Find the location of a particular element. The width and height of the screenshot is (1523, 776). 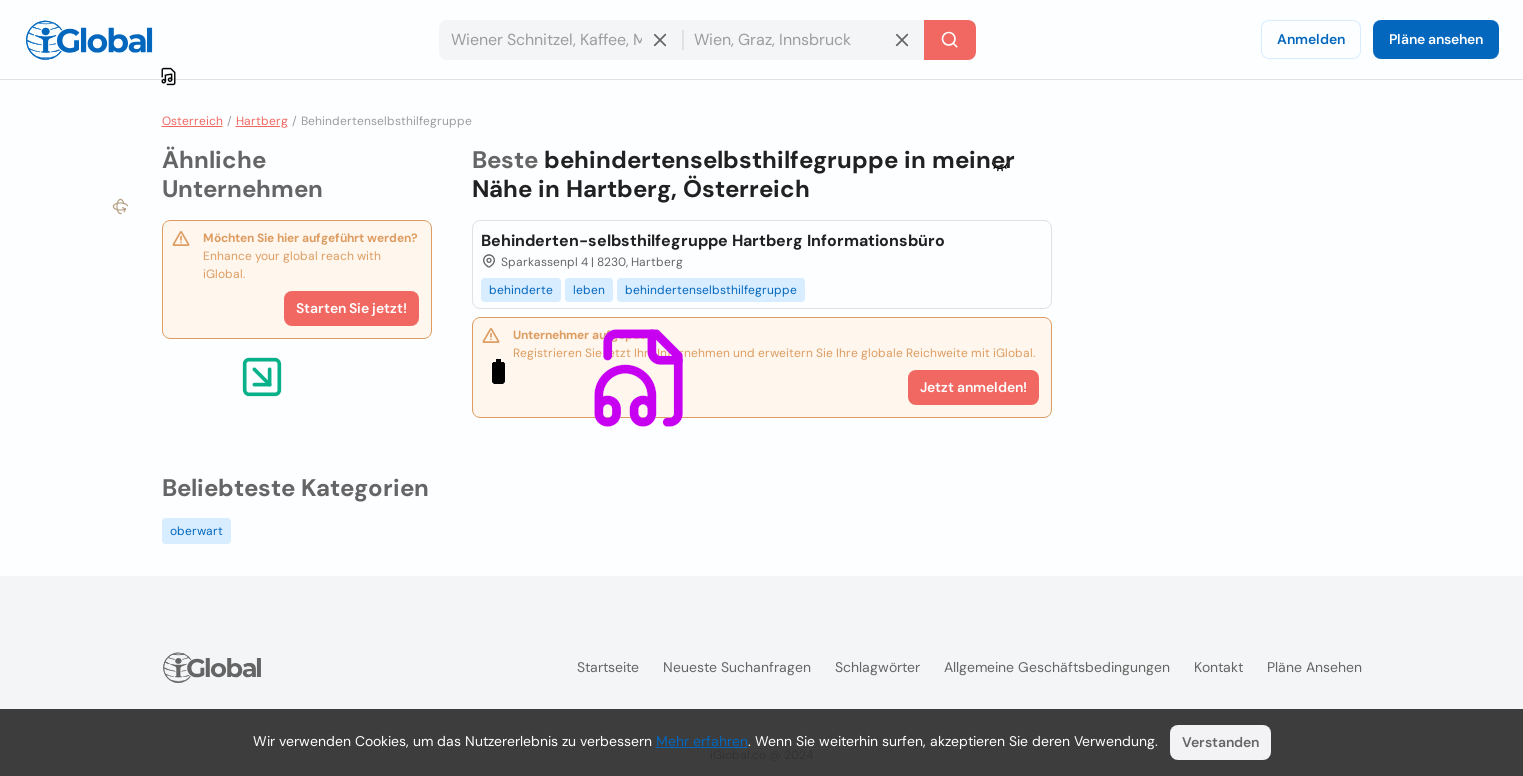

move or drag item to bottom-right is located at coordinates (262, 377).